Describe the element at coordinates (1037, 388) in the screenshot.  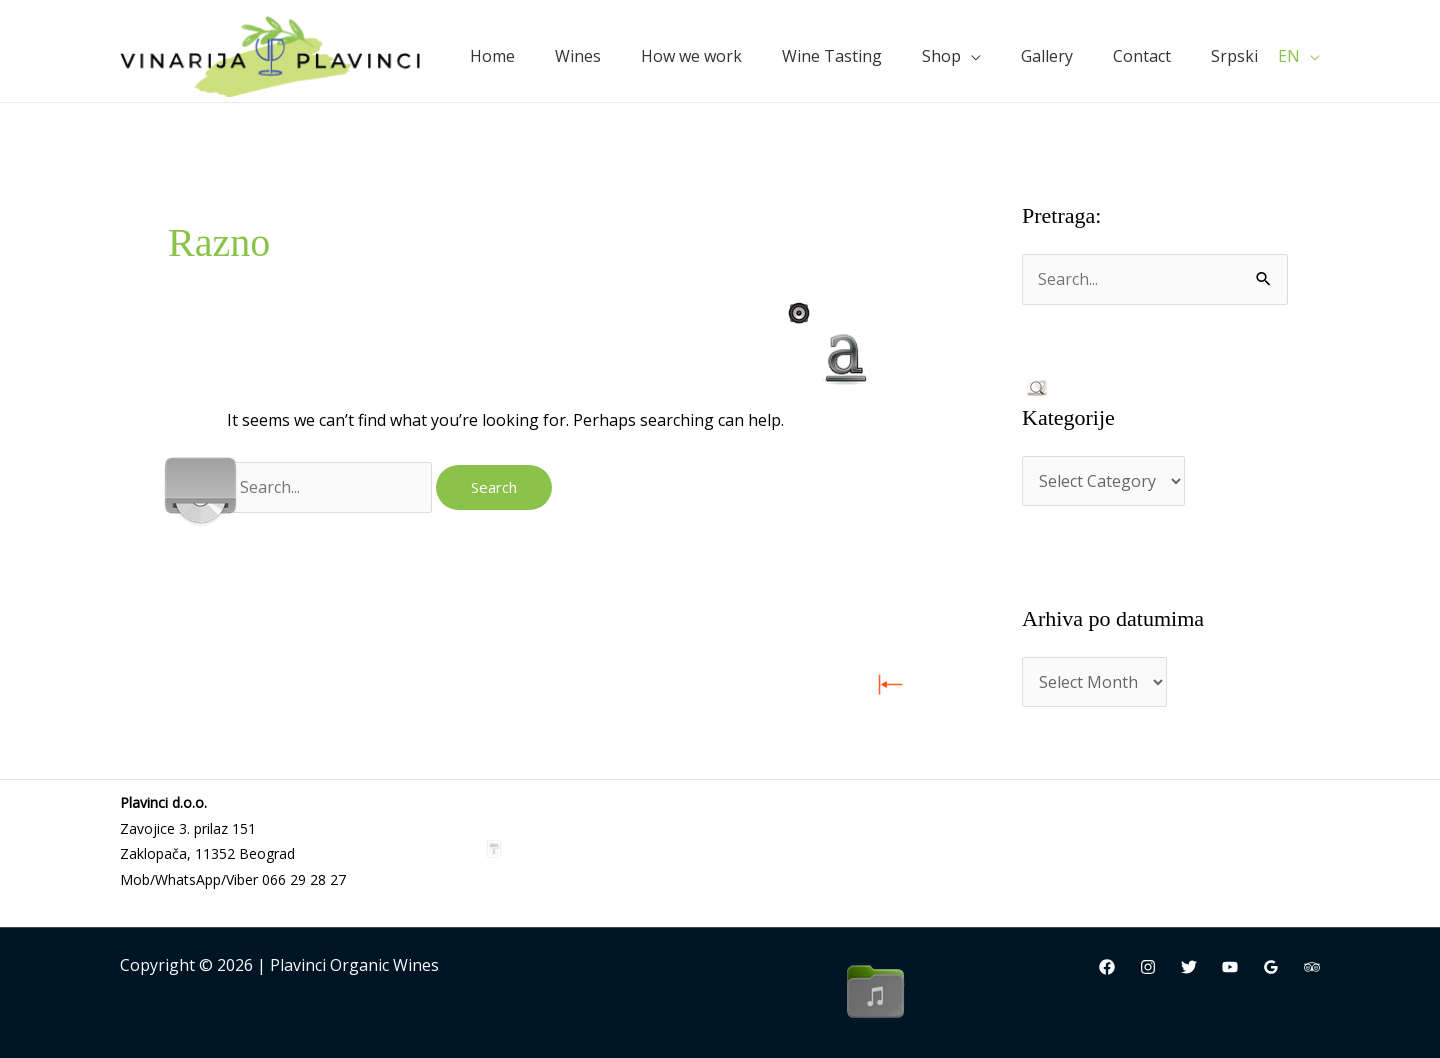
I see `open eye of mate image viewer application` at that location.